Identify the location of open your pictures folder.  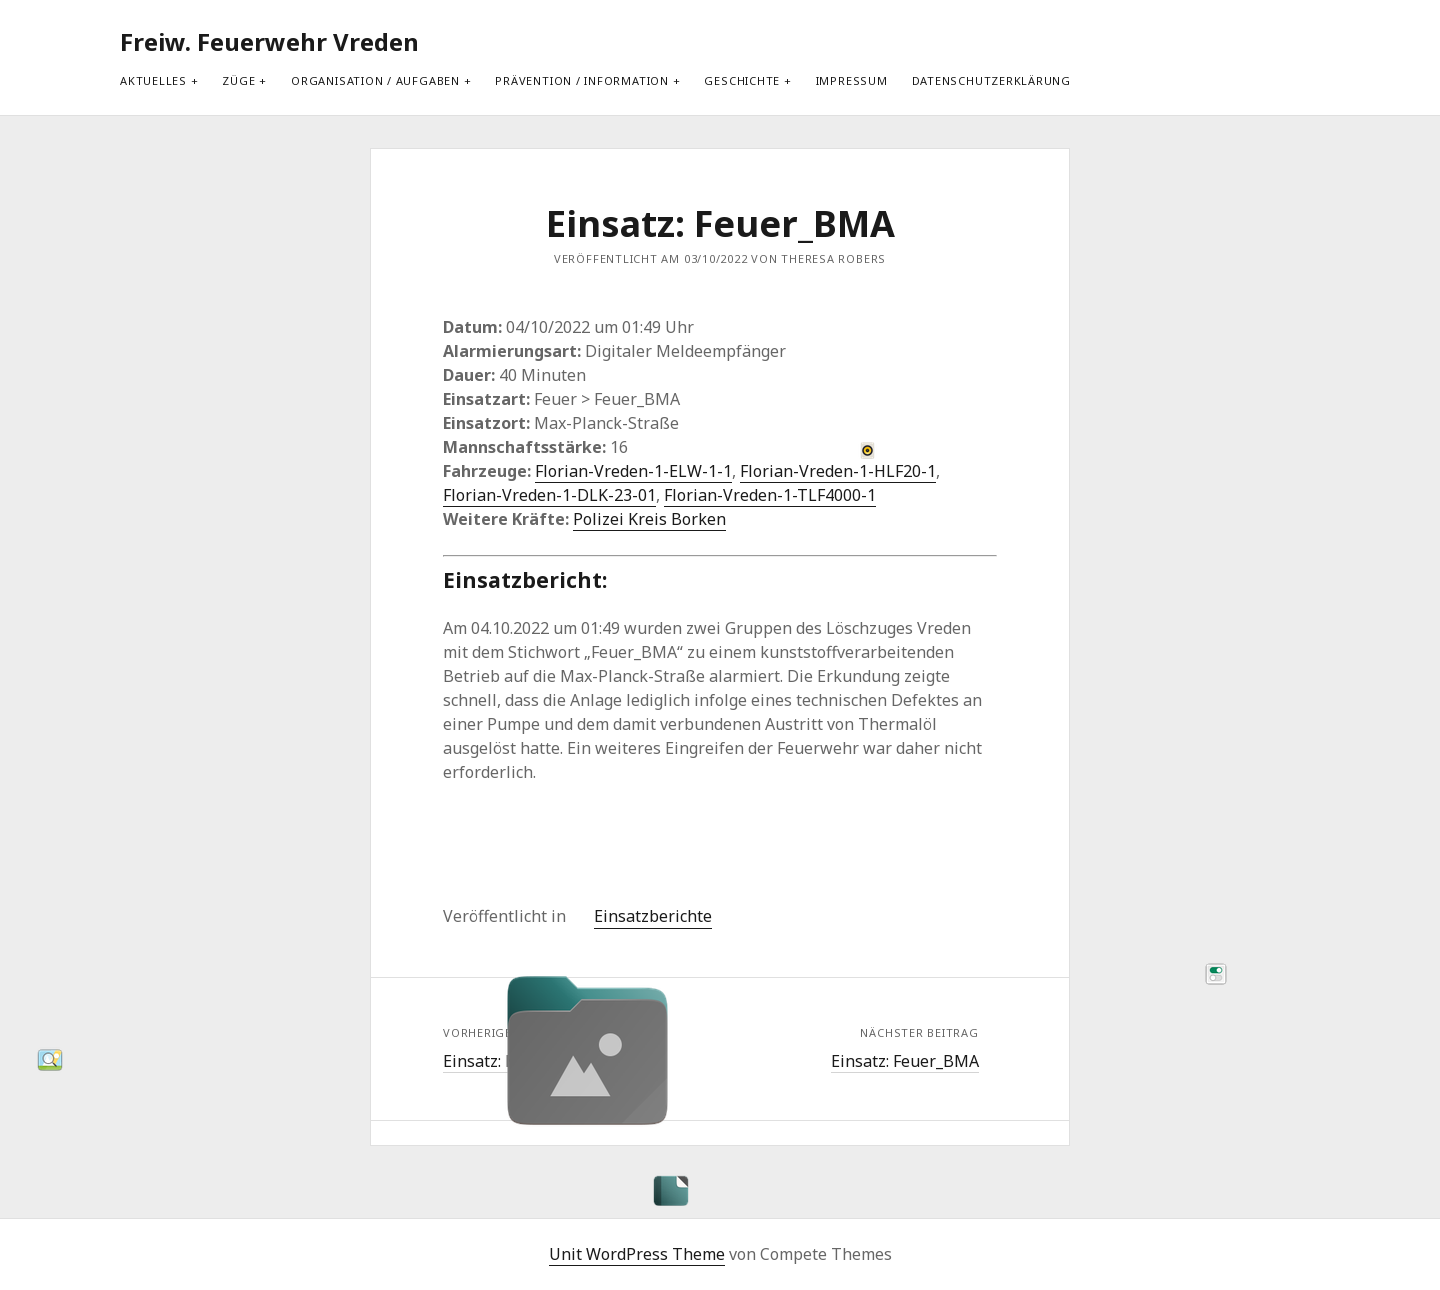
(587, 1050).